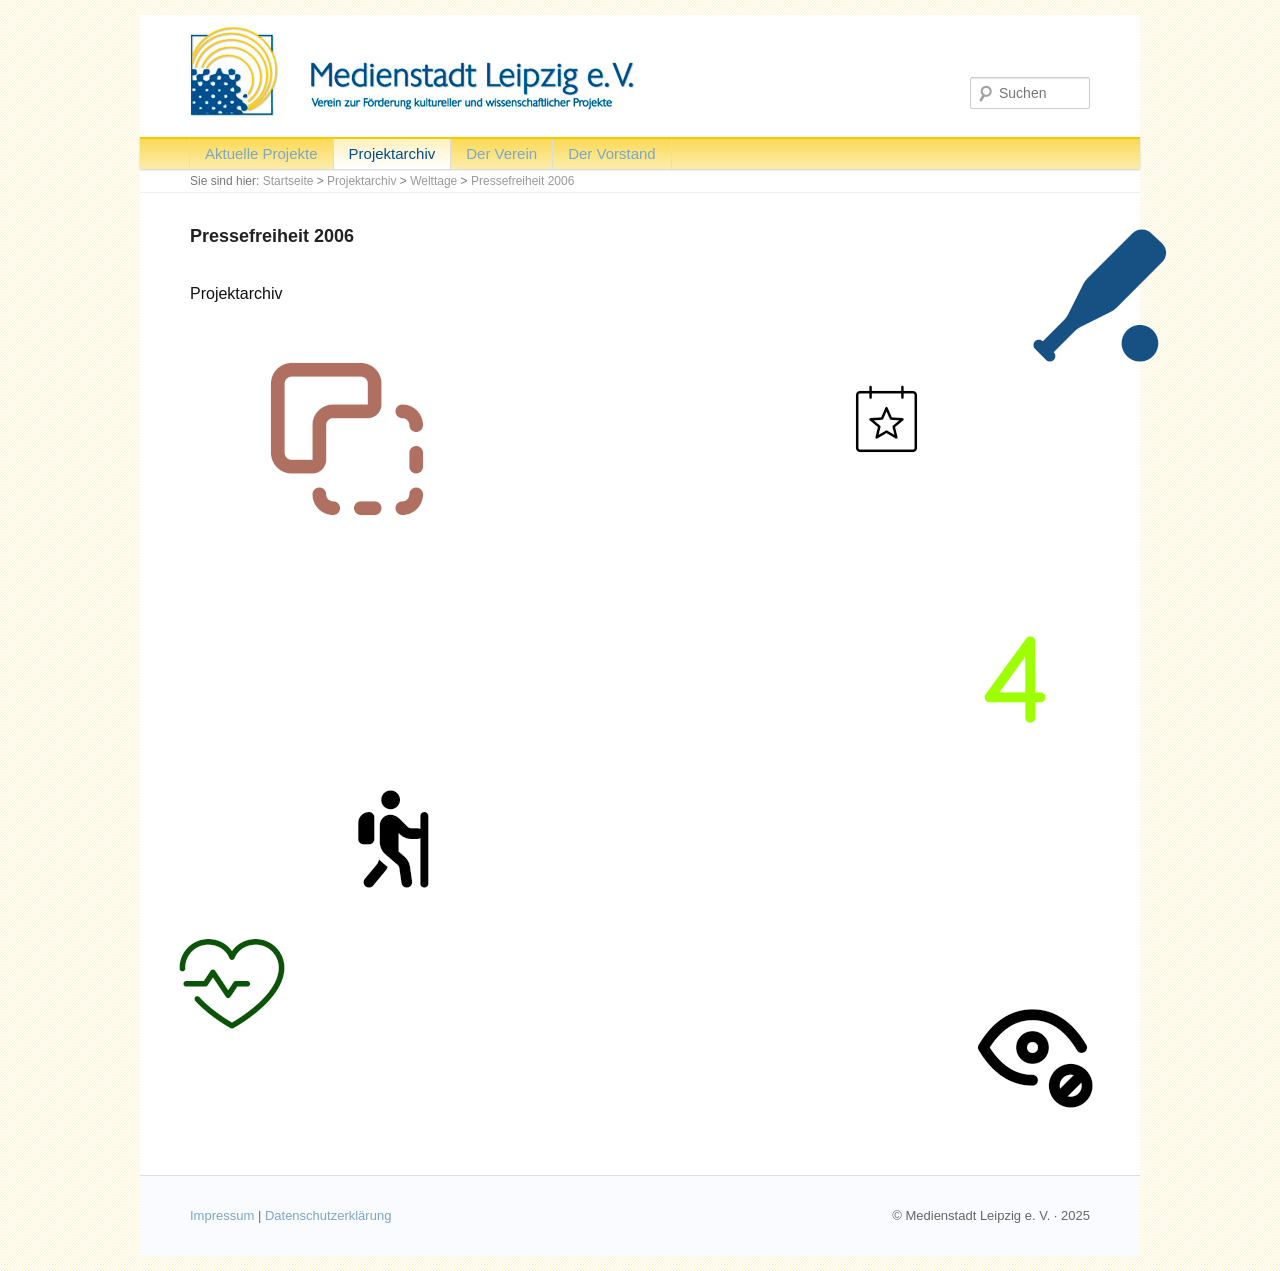 This screenshot has width=1280, height=1271. Describe the element at coordinates (396, 839) in the screenshot. I see `access hiking trails or outdoor activities` at that location.